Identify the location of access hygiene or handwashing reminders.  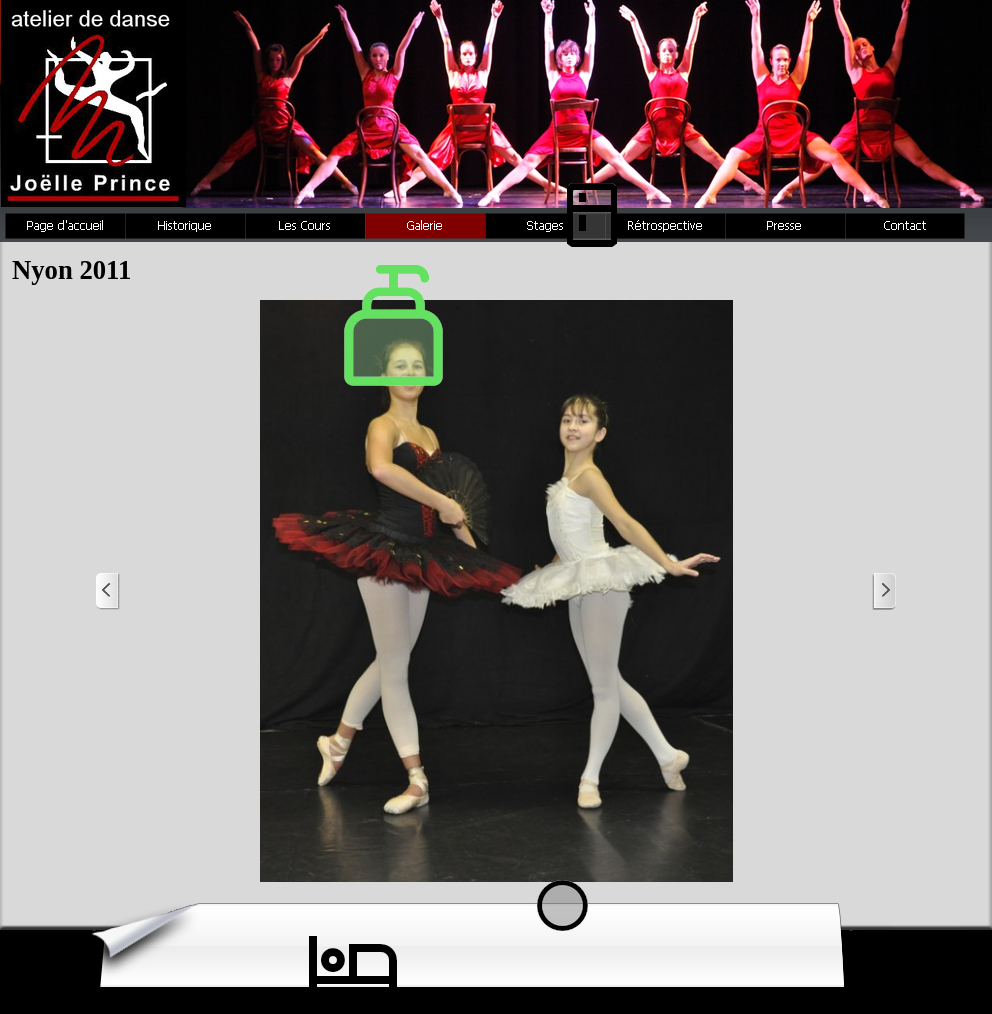
(393, 327).